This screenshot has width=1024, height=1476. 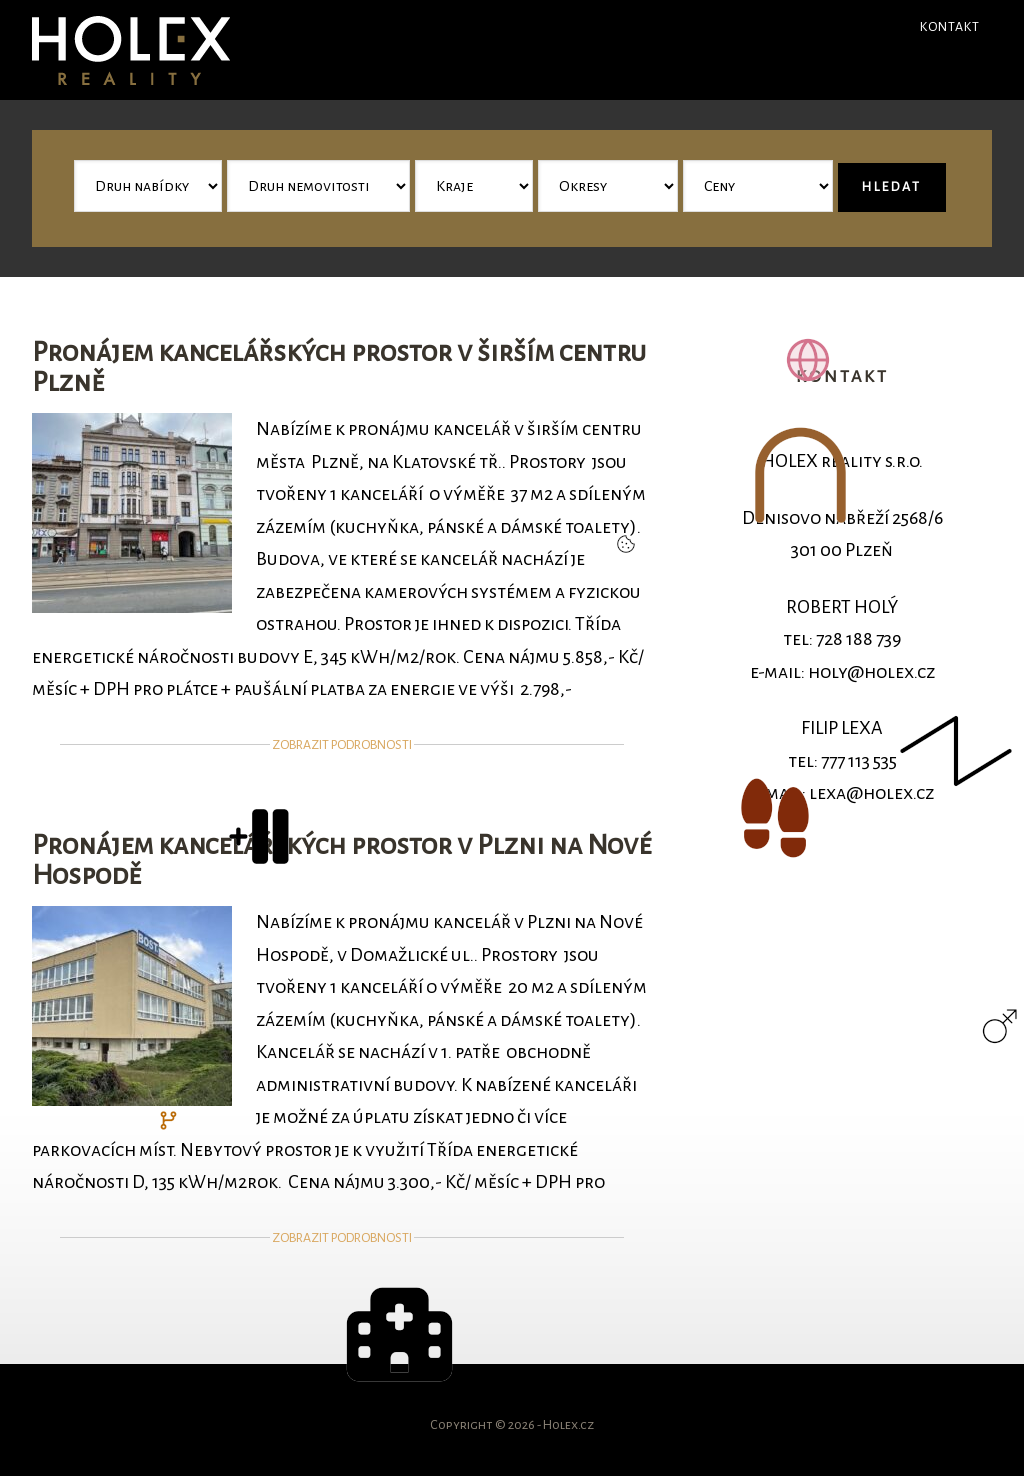 I want to click on switch to global or worldwide view, so click(x=808, y=360).